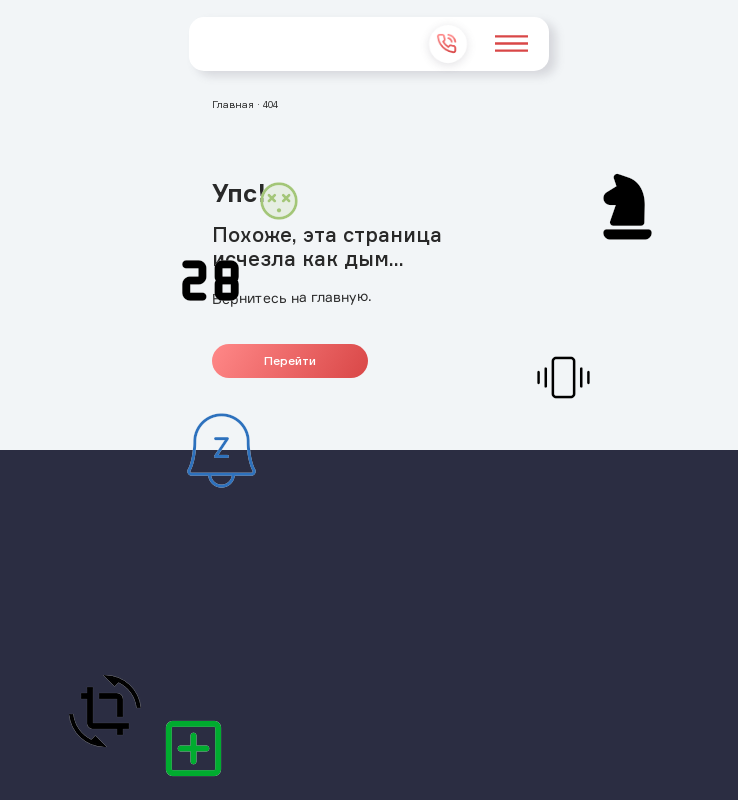 This screenshot has height=800, width=738. I want to click on play chess or open a chess game, so click(627, 208).